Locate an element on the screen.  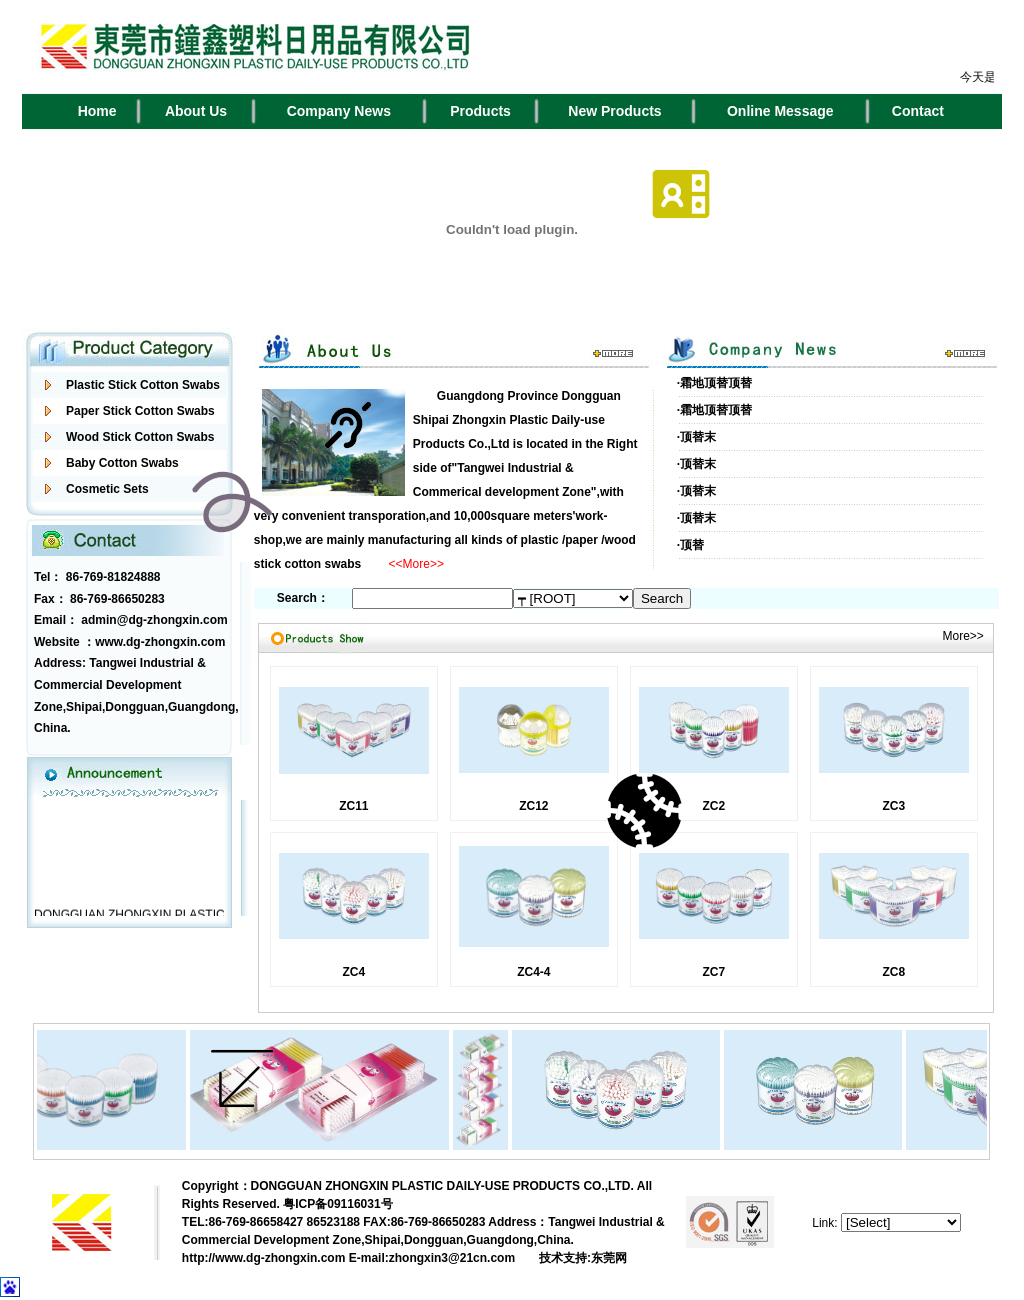
activate freehand drawing or scribble mode is located at coordinates (228, 502).